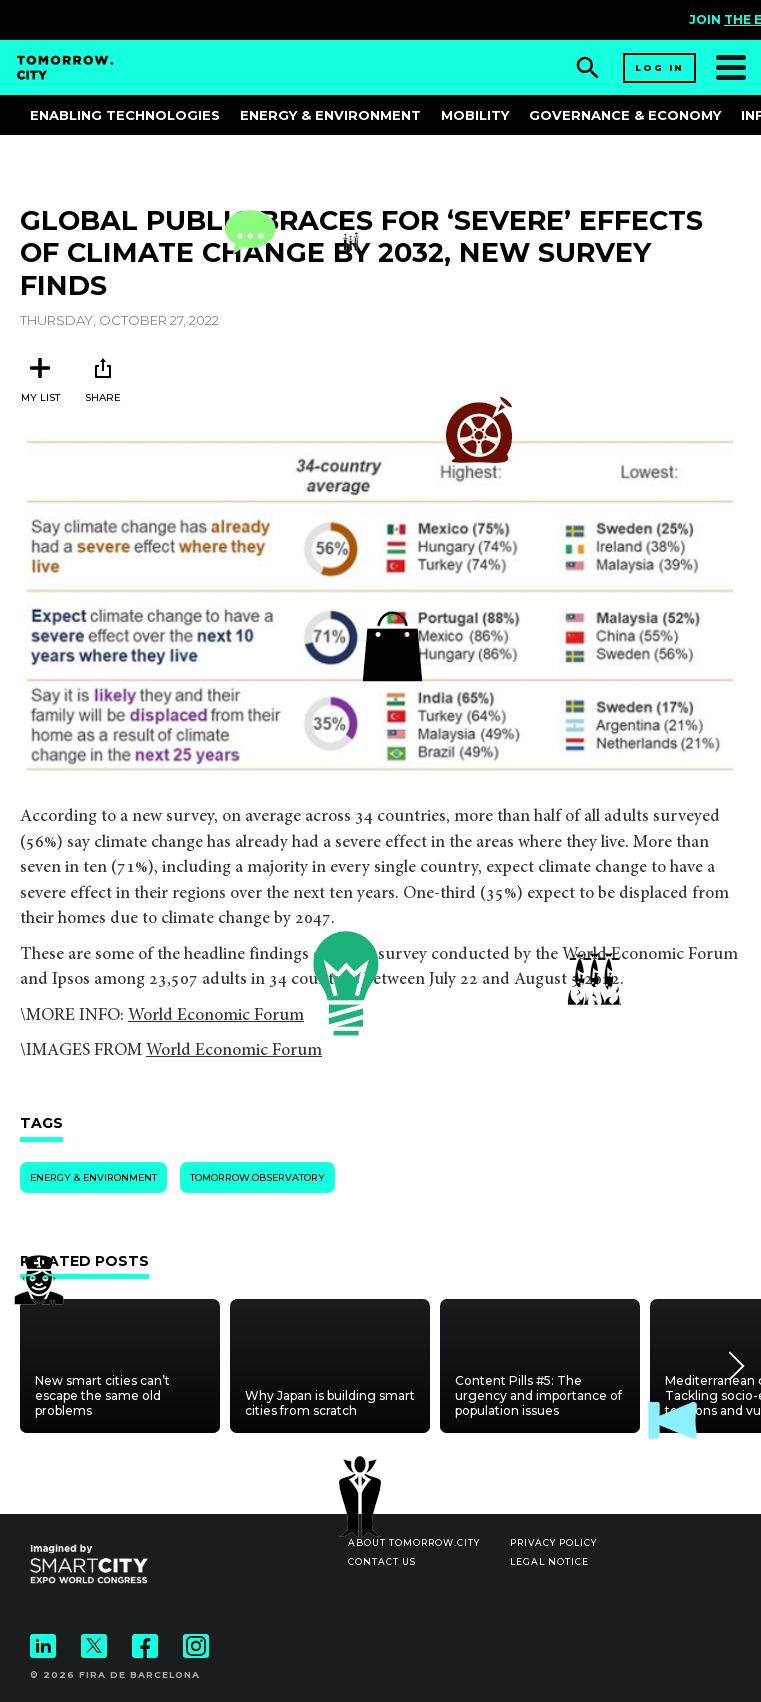 Image resolution: width=761 pixels, height=1702 pixels. I want to click on compose a new message or chat, so click(250, 231).